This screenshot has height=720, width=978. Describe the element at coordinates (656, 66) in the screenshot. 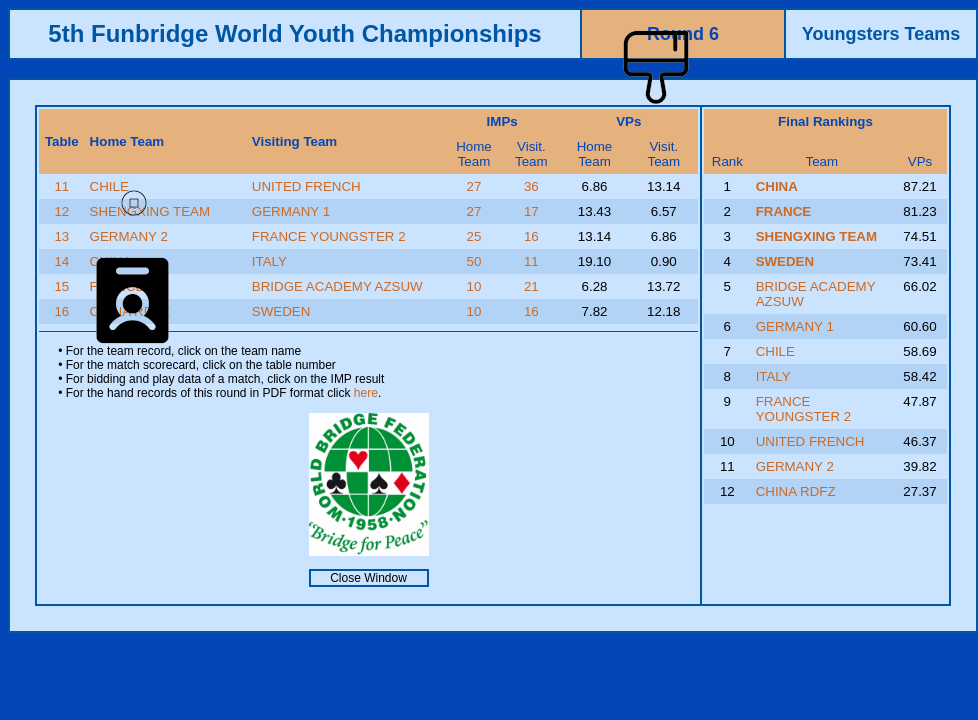

I see `access painting or drawing tools` at that location.